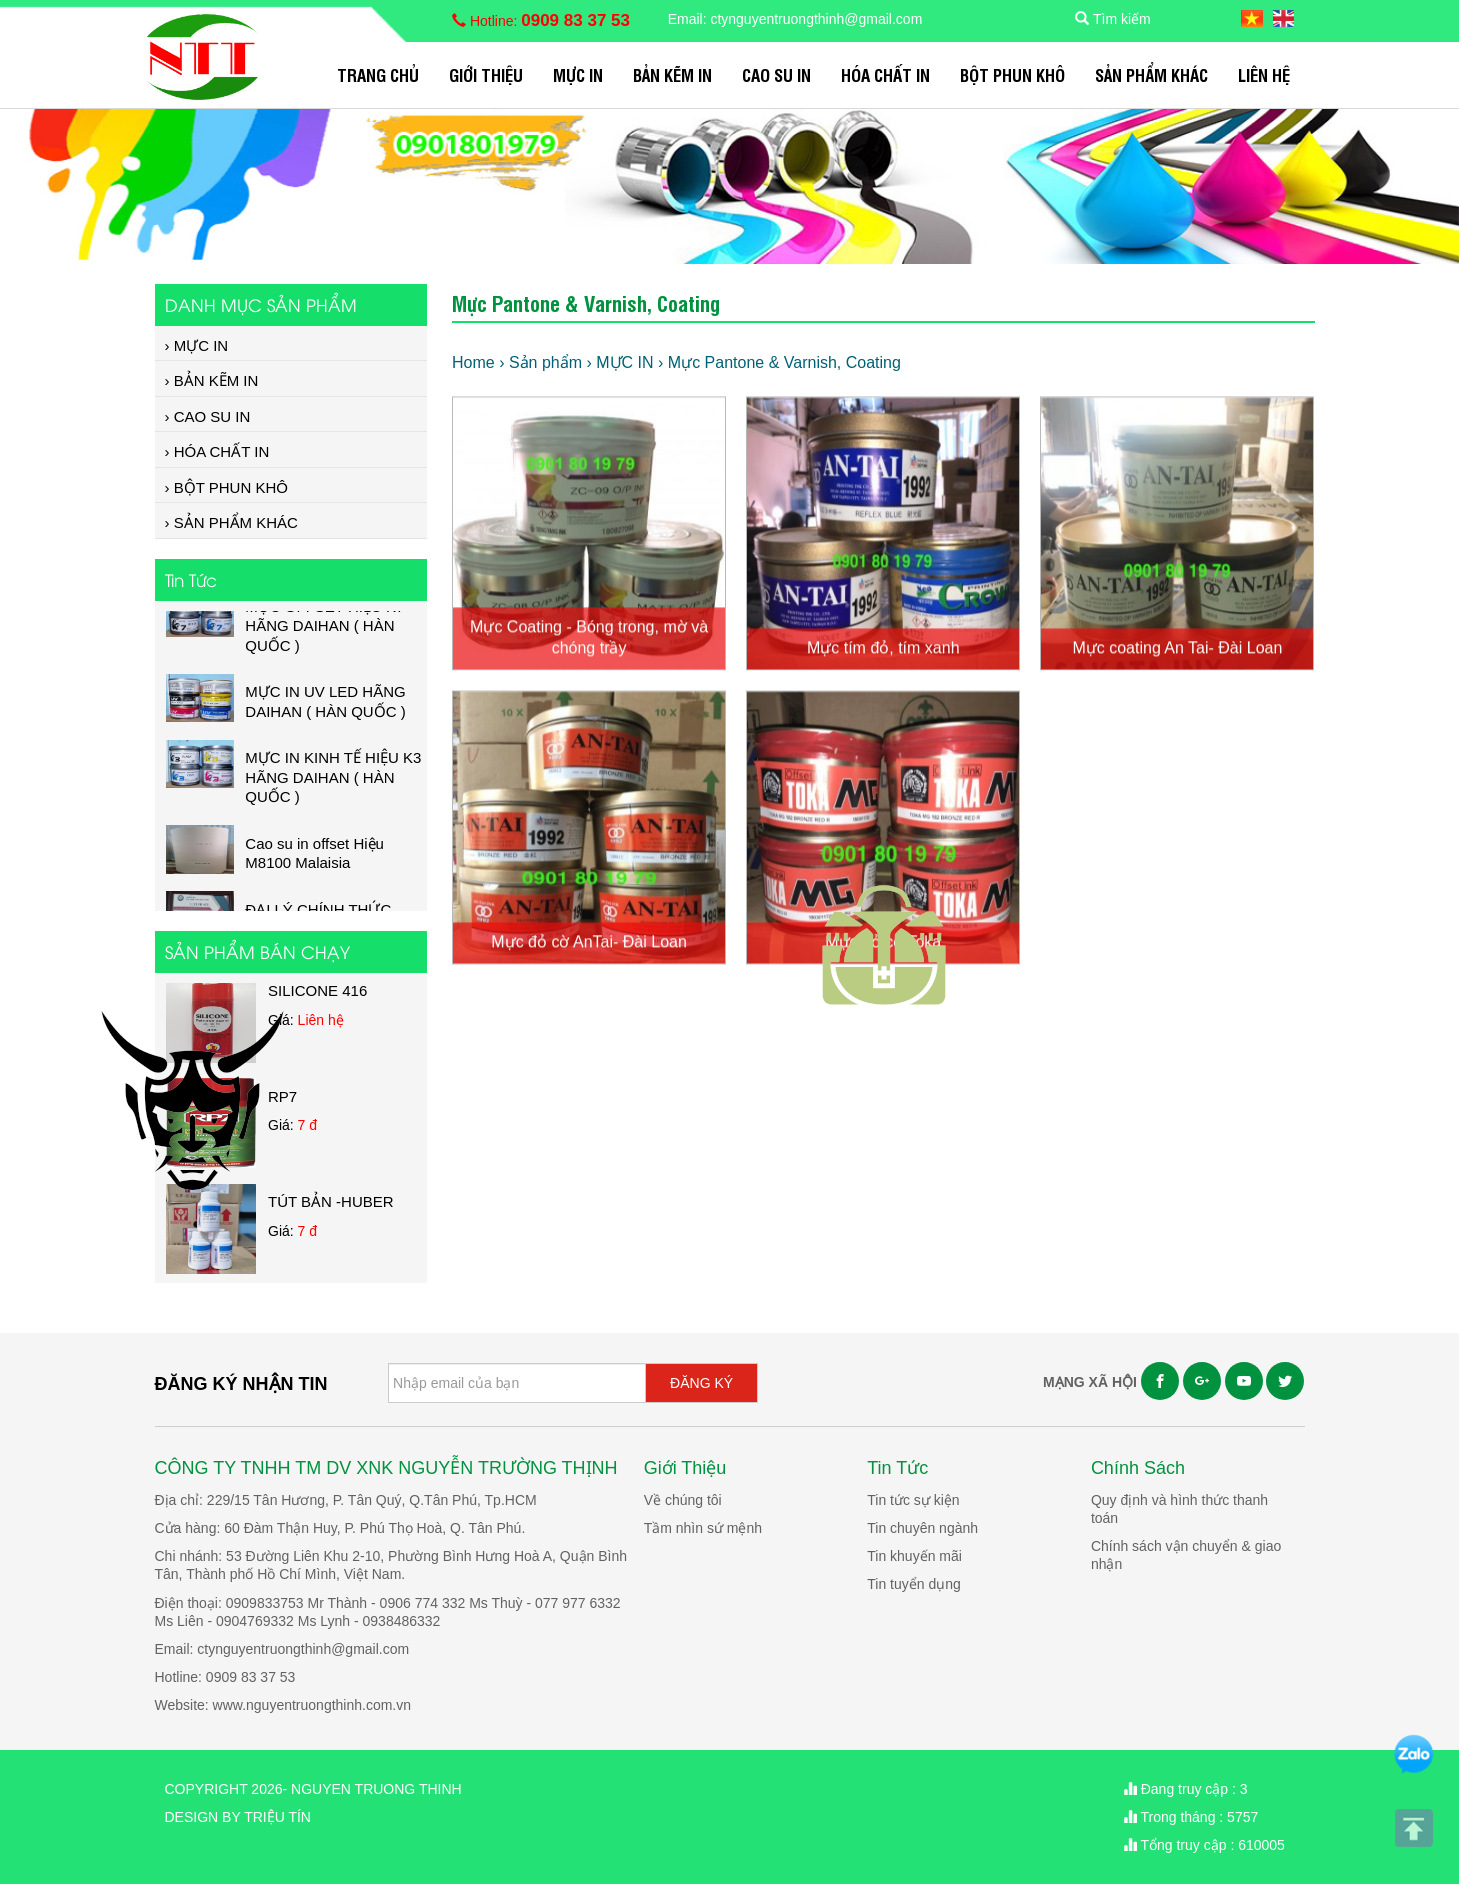  I want to click on select oni character or avatar, so click(192, 1100).